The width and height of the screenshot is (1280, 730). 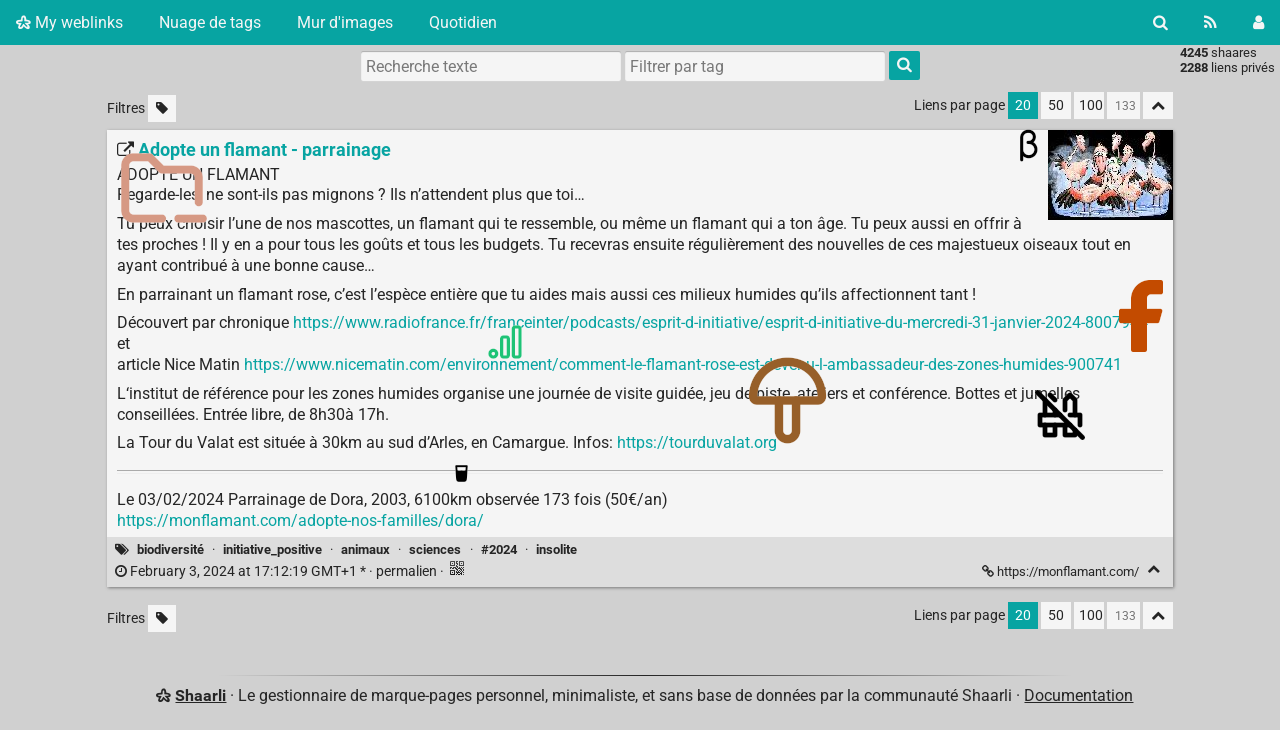 What do you see at coordinates (1060, 415) in the screenshot?
I see `disable boundary or perimeter settings` at bounding box center [1060, 415].